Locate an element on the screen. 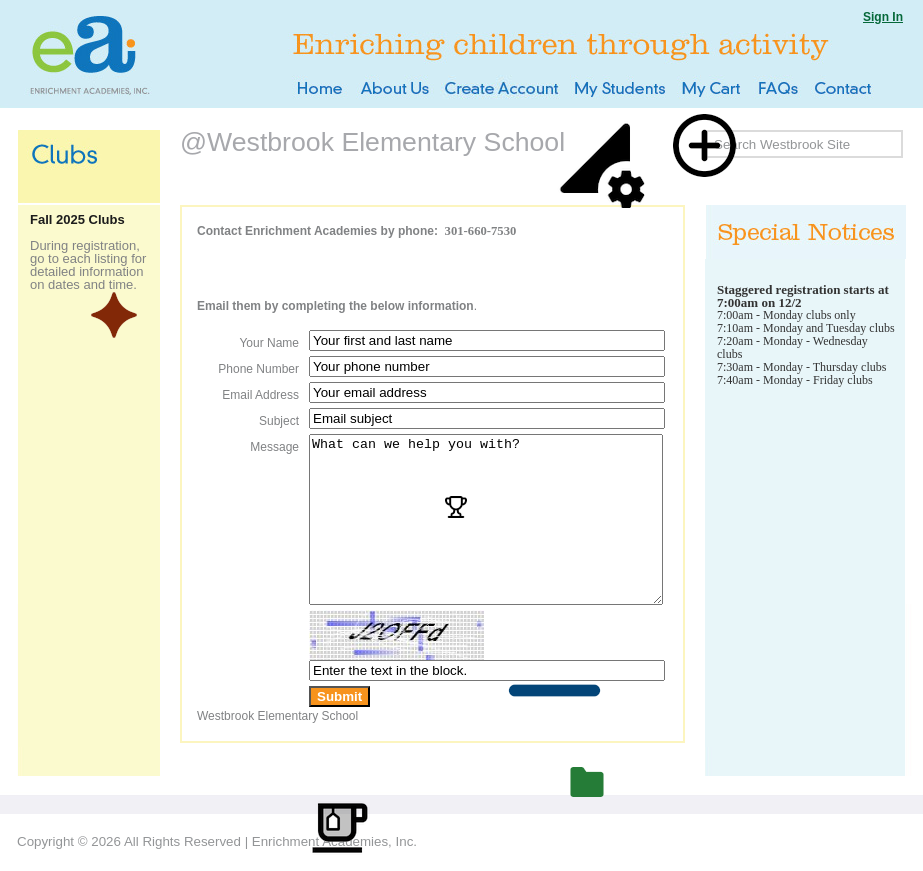 This screenshot has height=871, width=923. open folder or directory is located at coordinates (587, 782).